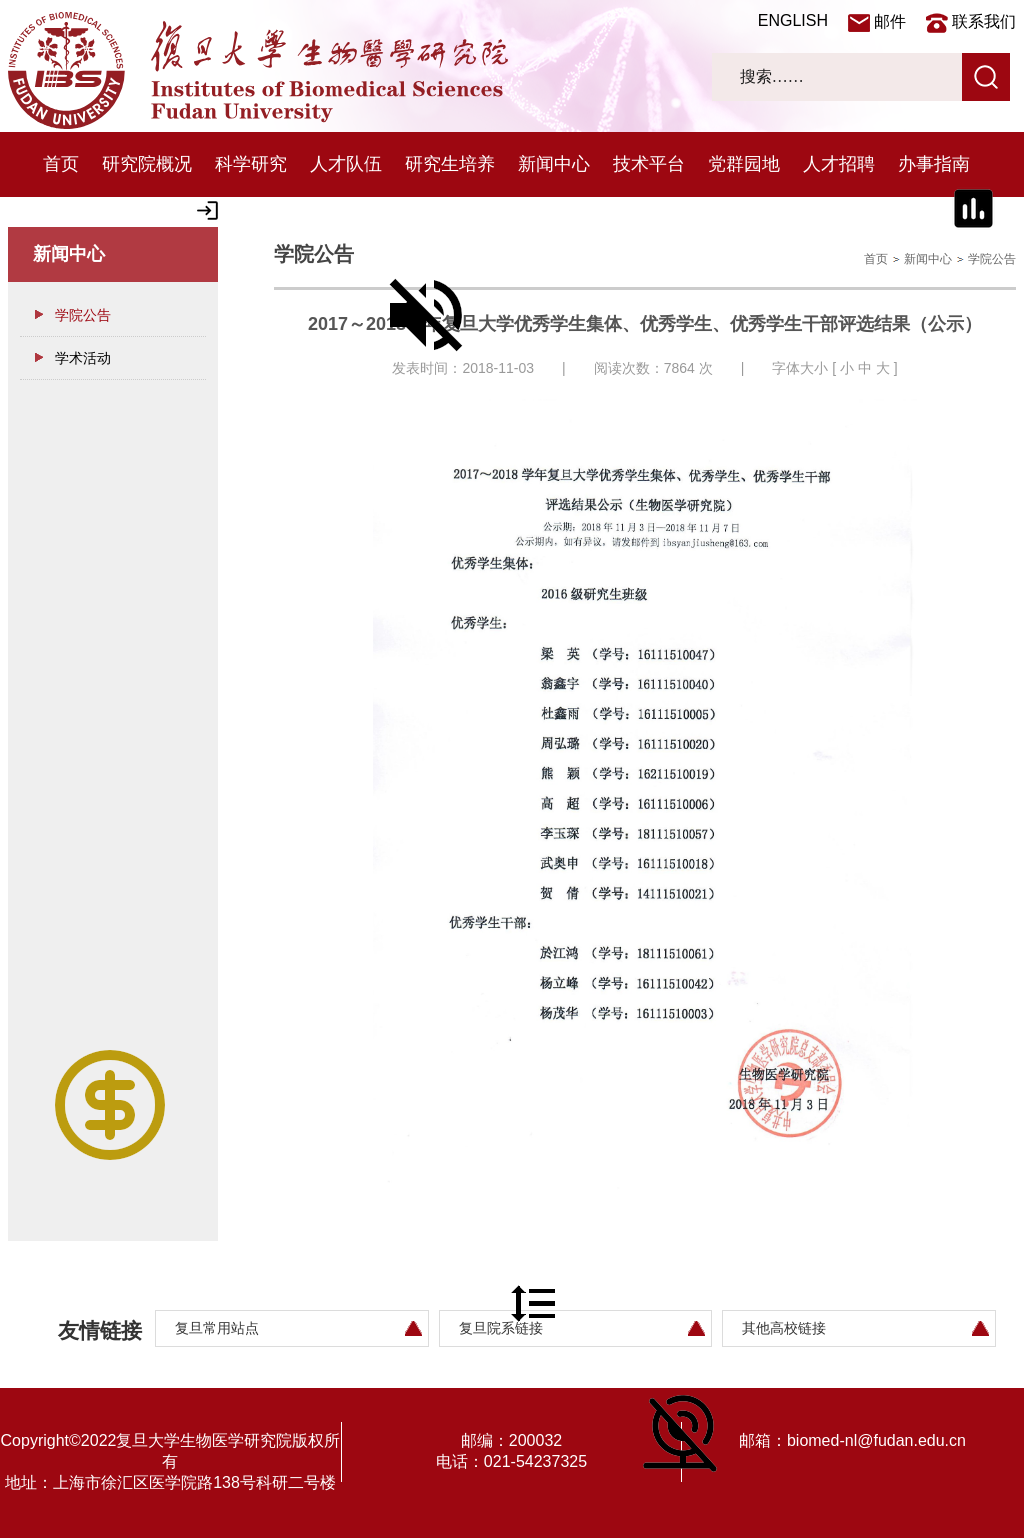 The height and width of the screenshot is (1538, 1024). Describe the element at coordinates (426, 315) in the screenshot. I see `mute audio or sound` at that location.